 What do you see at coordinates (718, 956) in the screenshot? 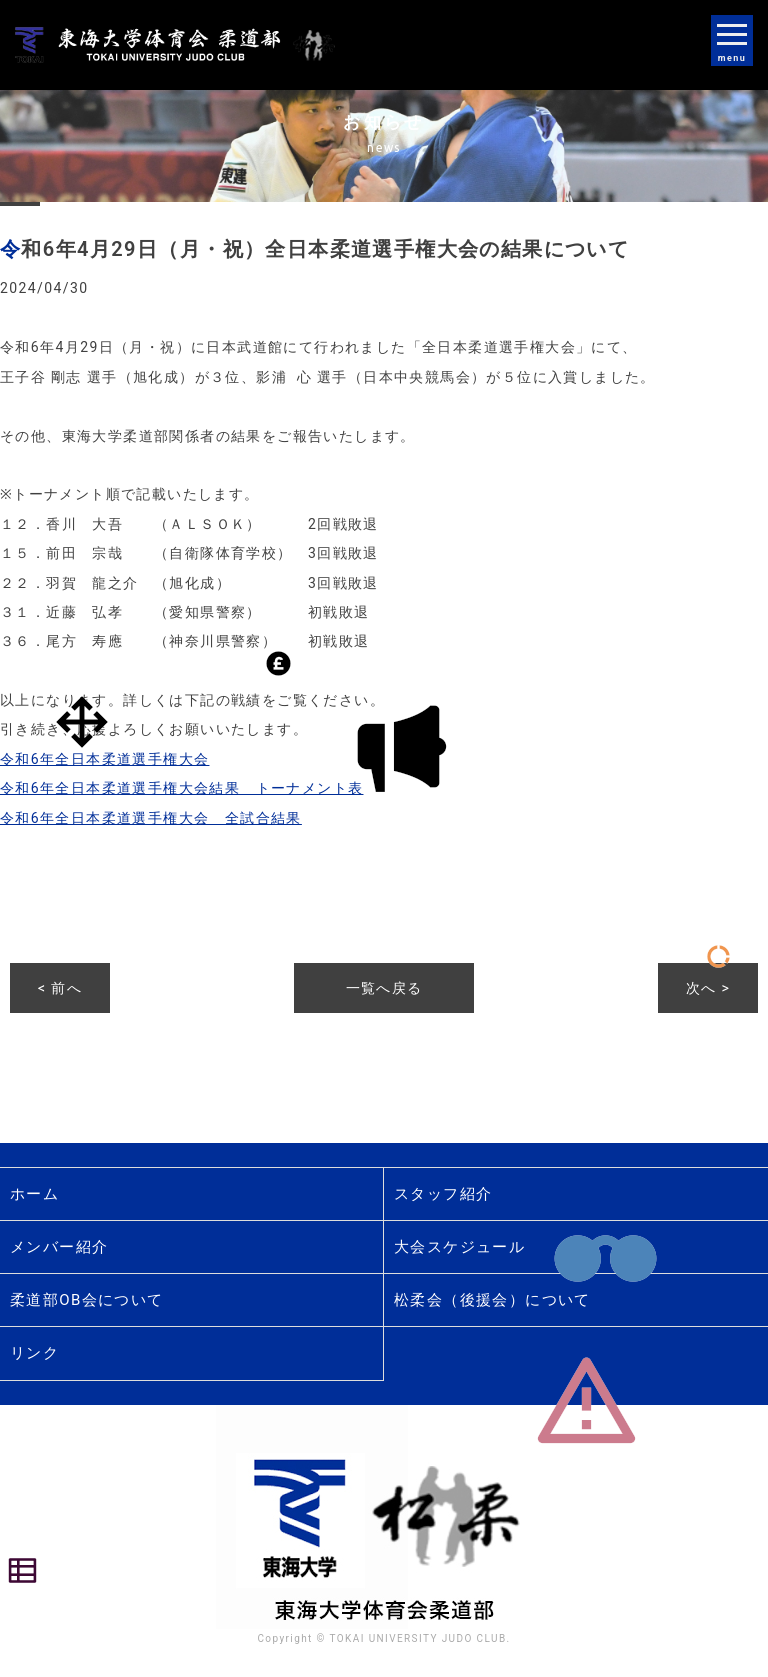
I see `view data breakdown or analytics` at bounding box center [718, 956].